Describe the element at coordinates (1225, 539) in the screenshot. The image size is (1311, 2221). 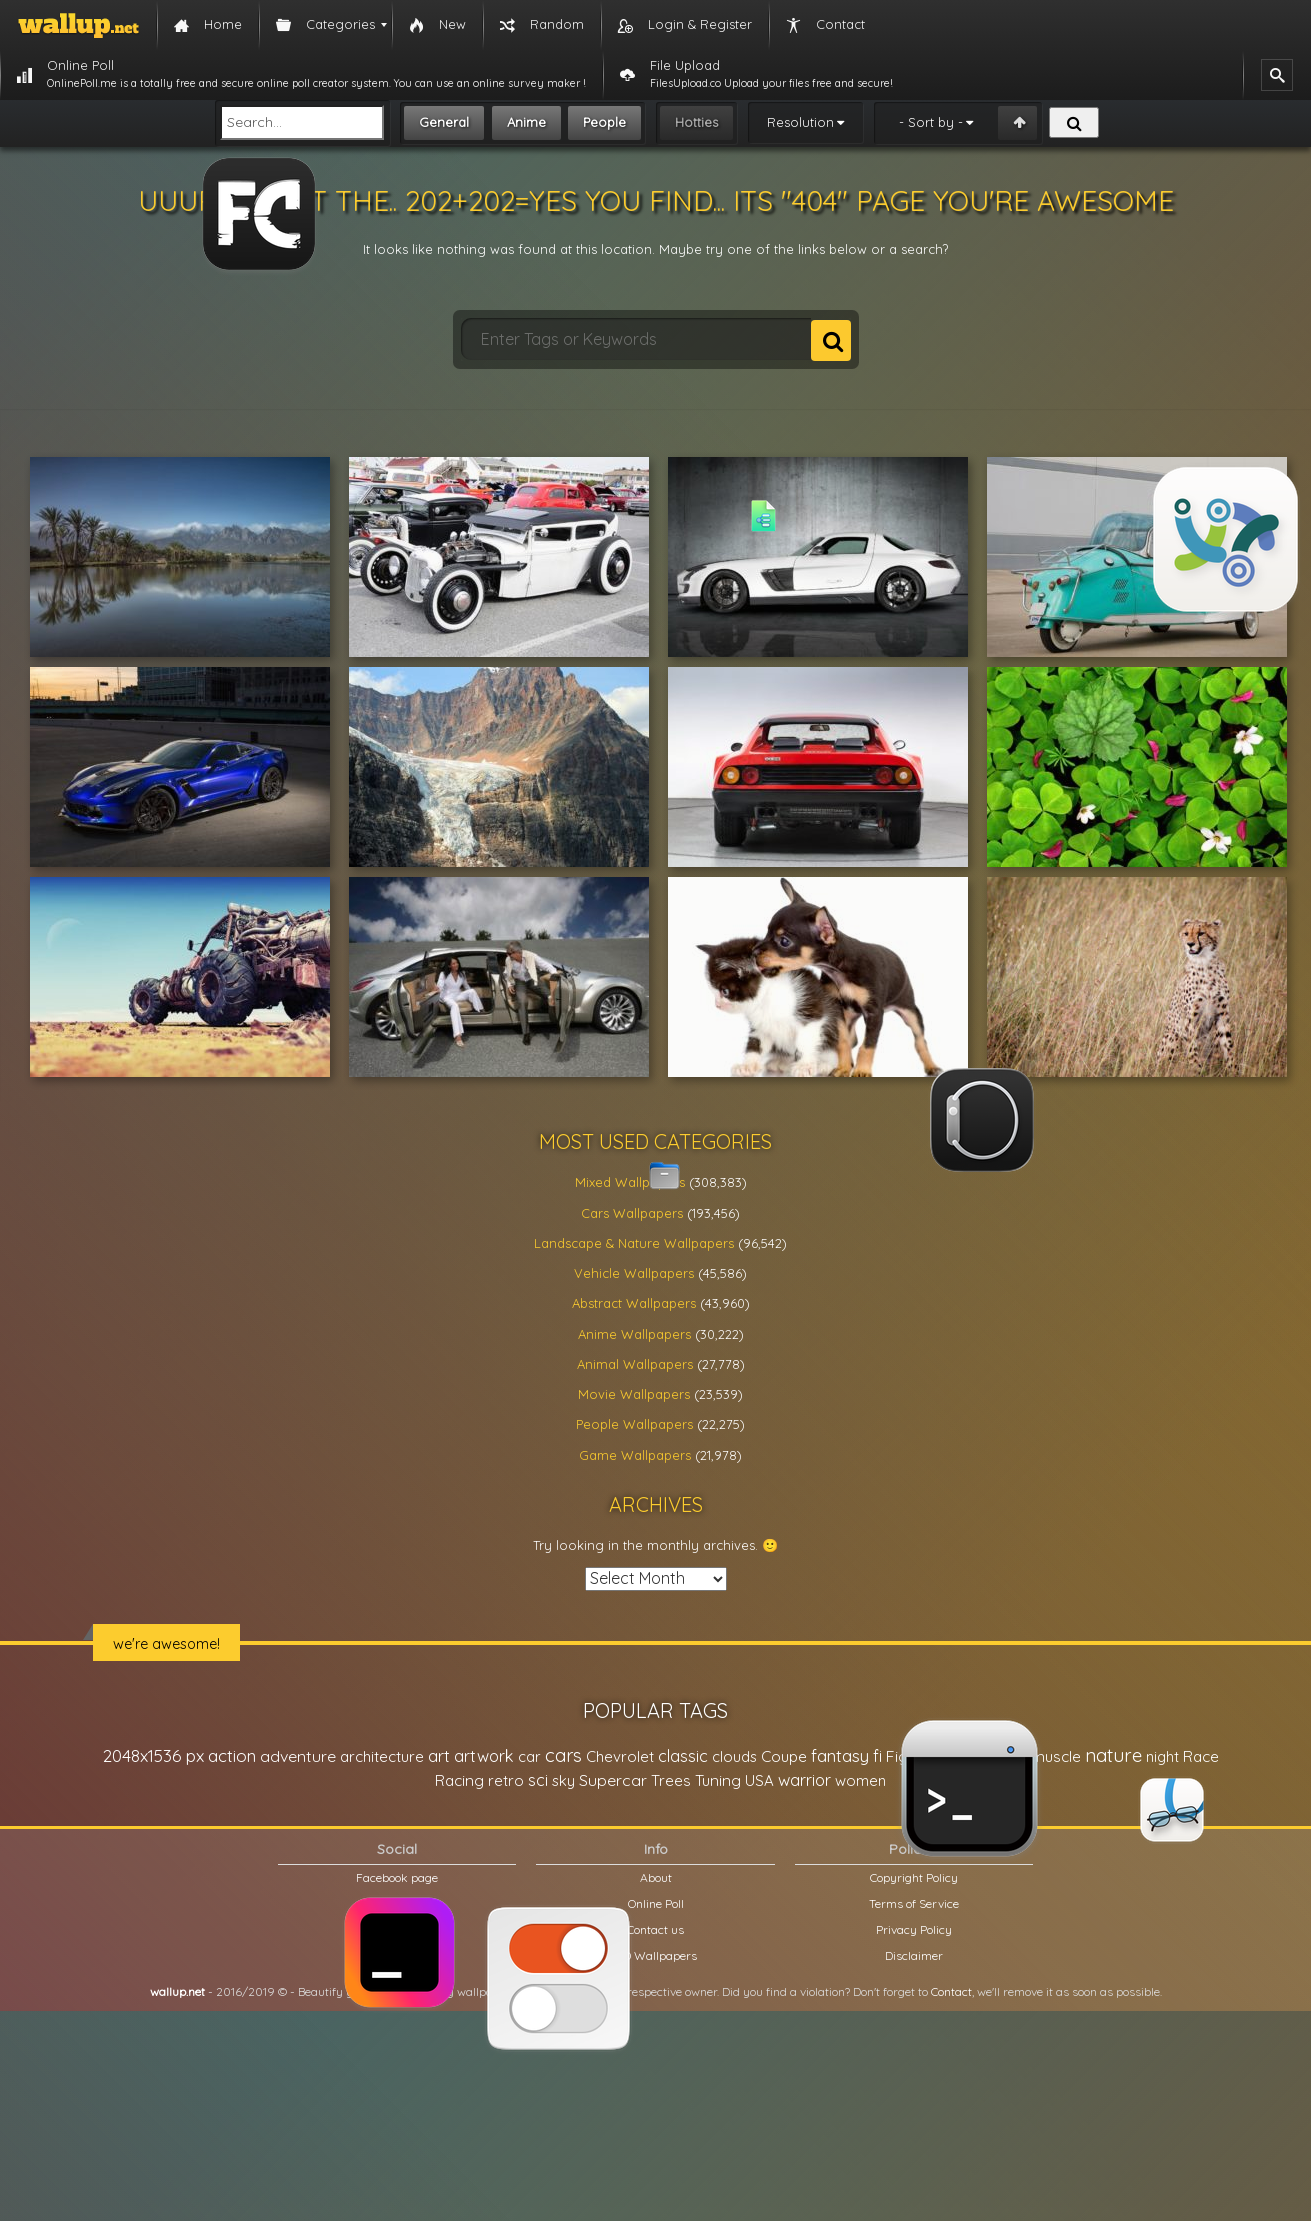
I see `open barrier app for keyboard and mouse sharing` at that location.